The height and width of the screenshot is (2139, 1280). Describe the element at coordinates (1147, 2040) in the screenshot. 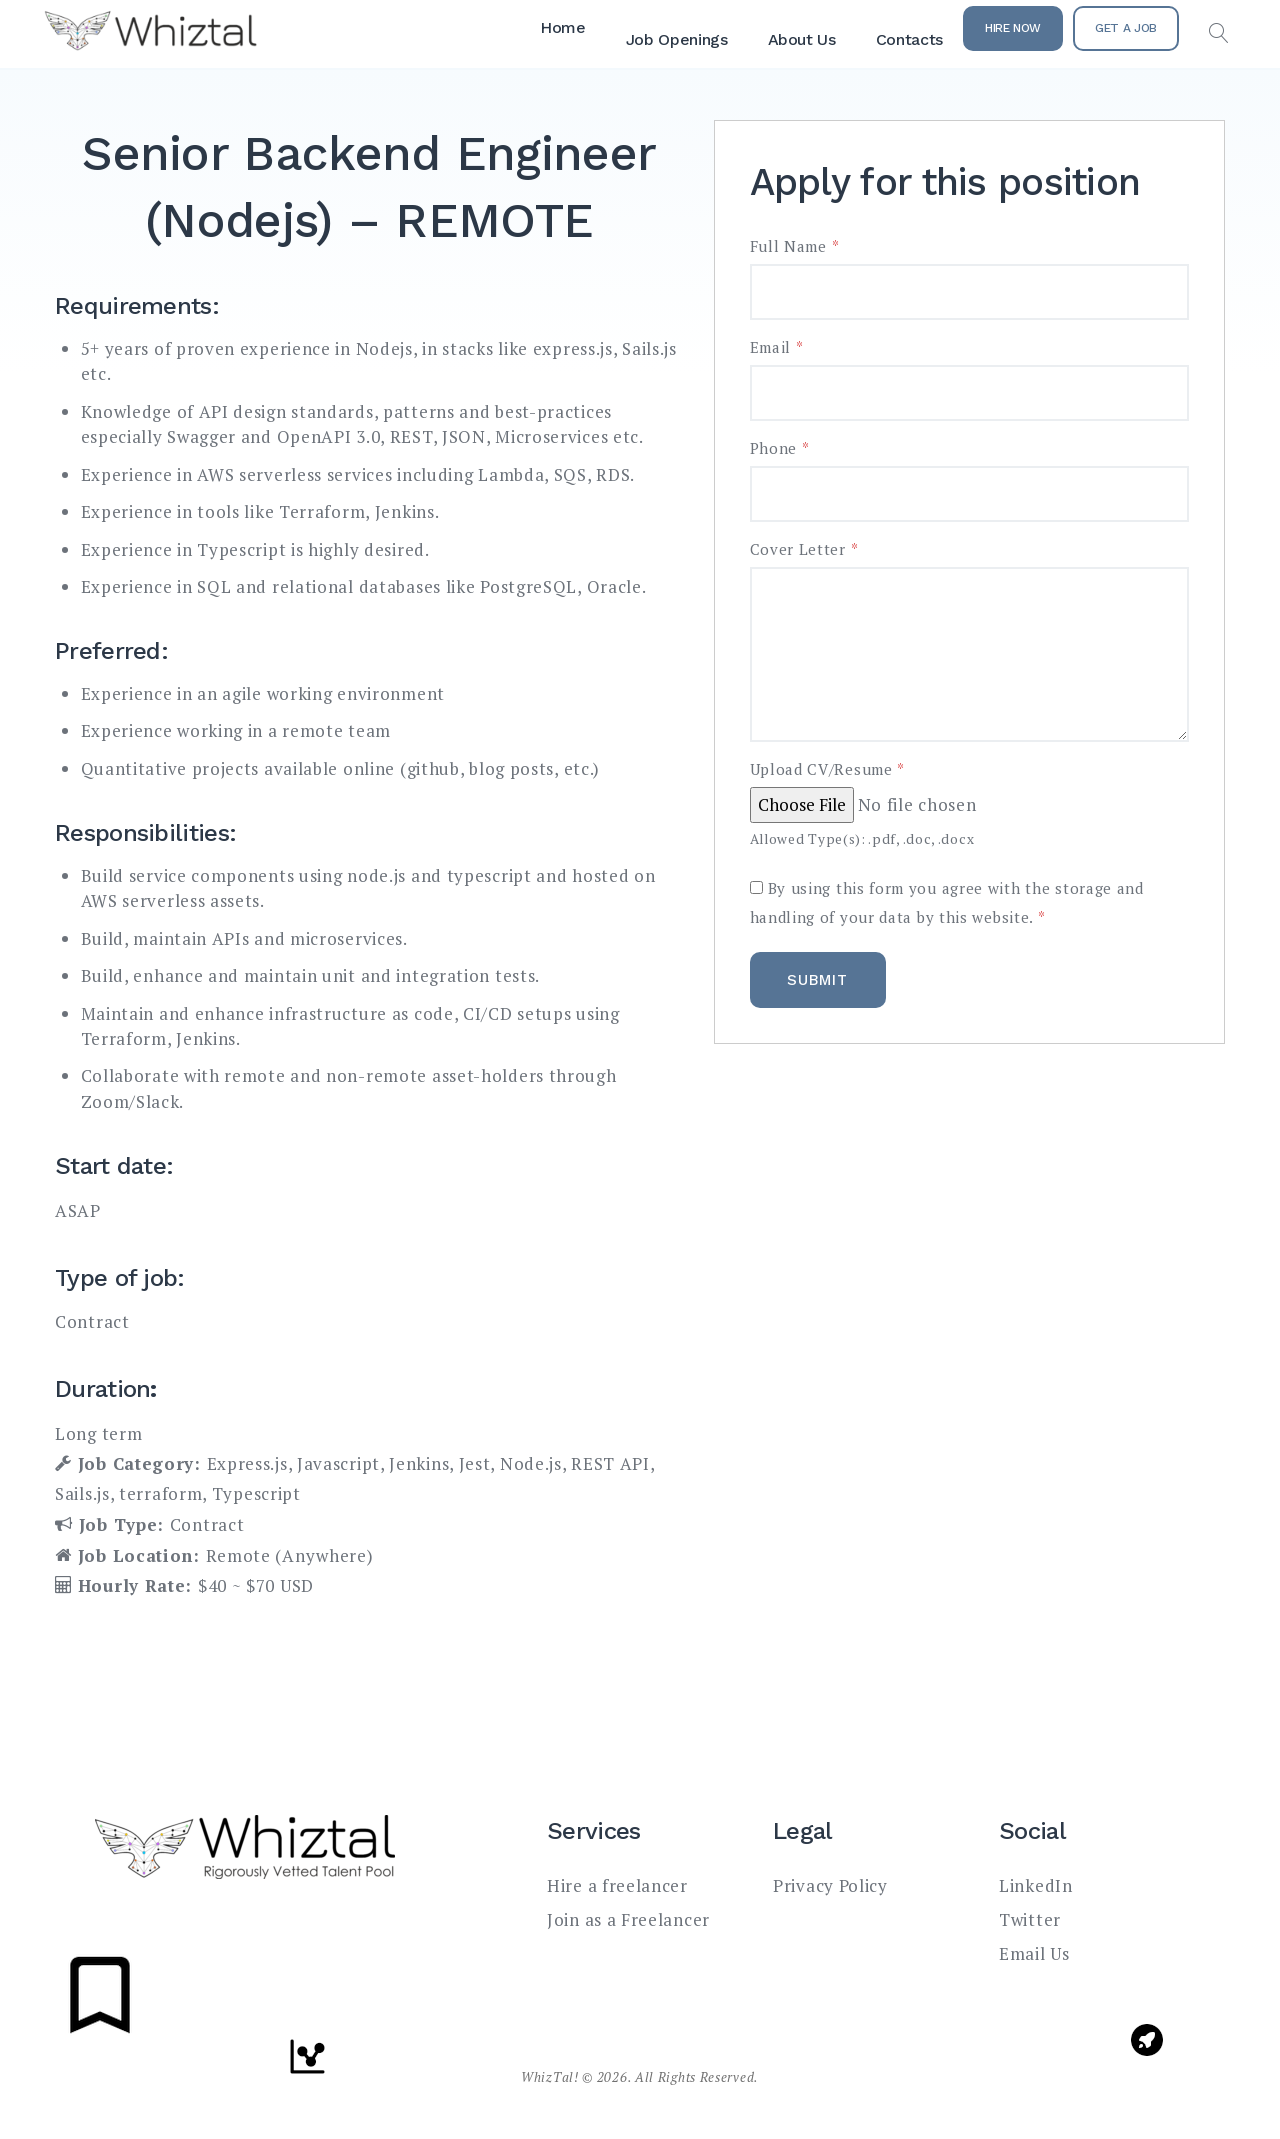

I see `boost or promote a post in your feed` at that location.